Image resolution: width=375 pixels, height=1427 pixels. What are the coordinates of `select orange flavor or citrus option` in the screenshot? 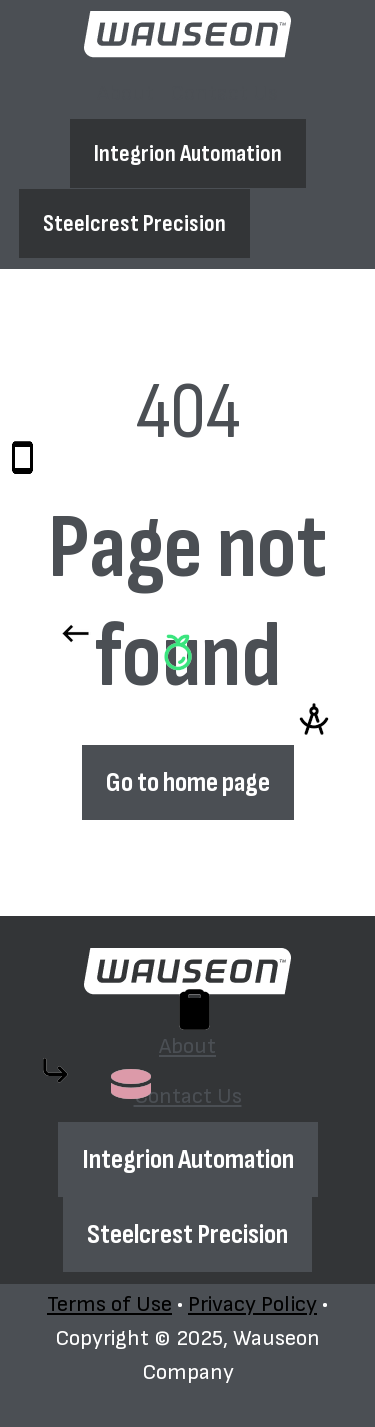 It's located at (178, 653).